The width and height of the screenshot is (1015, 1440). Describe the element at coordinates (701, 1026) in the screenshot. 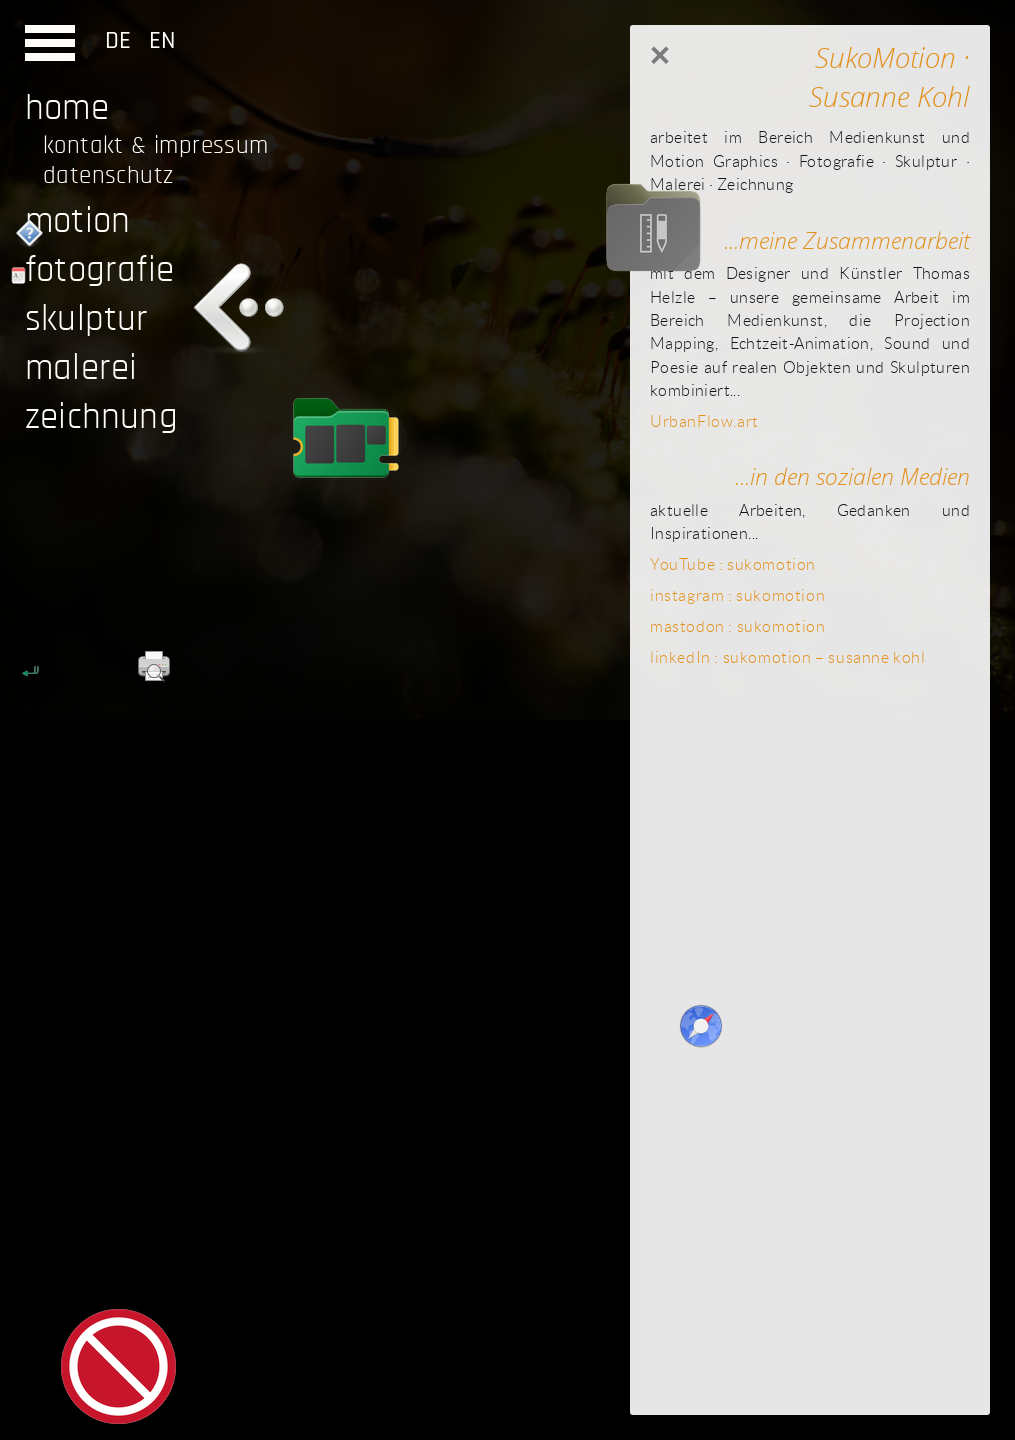

I see `open web browser` at that location.